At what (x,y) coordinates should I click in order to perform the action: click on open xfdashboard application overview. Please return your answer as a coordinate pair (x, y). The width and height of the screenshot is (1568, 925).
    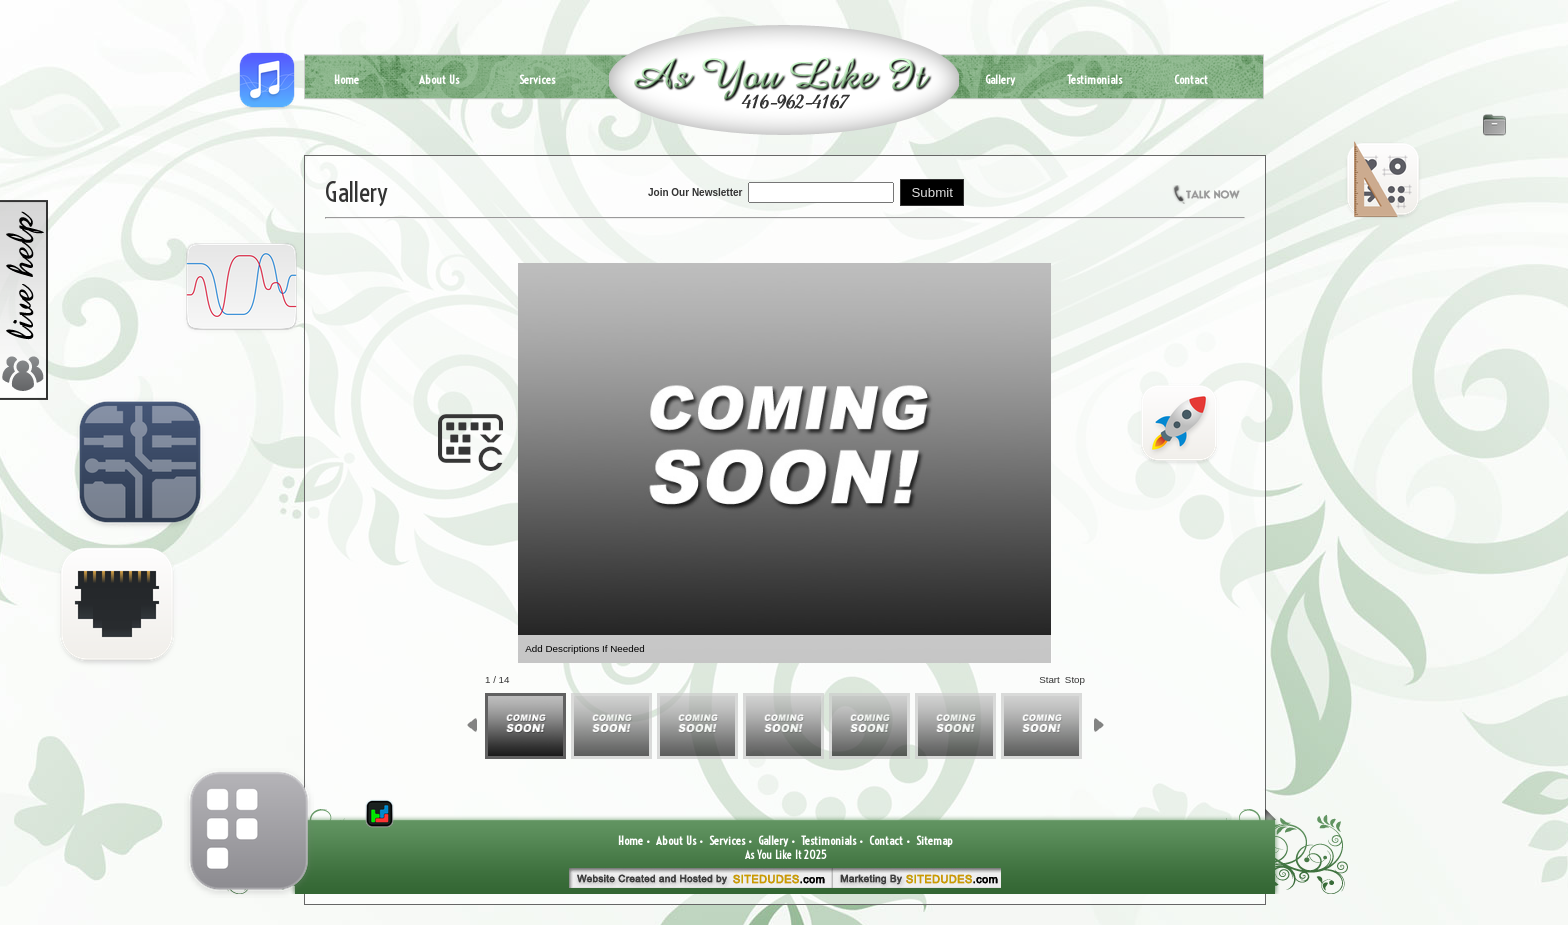
    Looking at the image, I should click on (249, 833).